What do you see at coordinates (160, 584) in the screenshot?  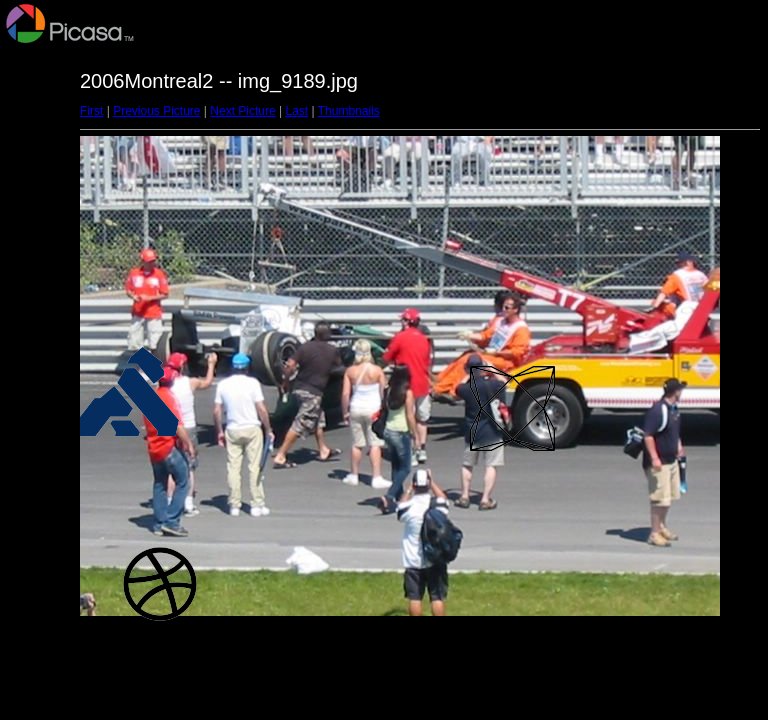 I see `visit Dribbble profile or portfolio` at bounding box center [160, 584].